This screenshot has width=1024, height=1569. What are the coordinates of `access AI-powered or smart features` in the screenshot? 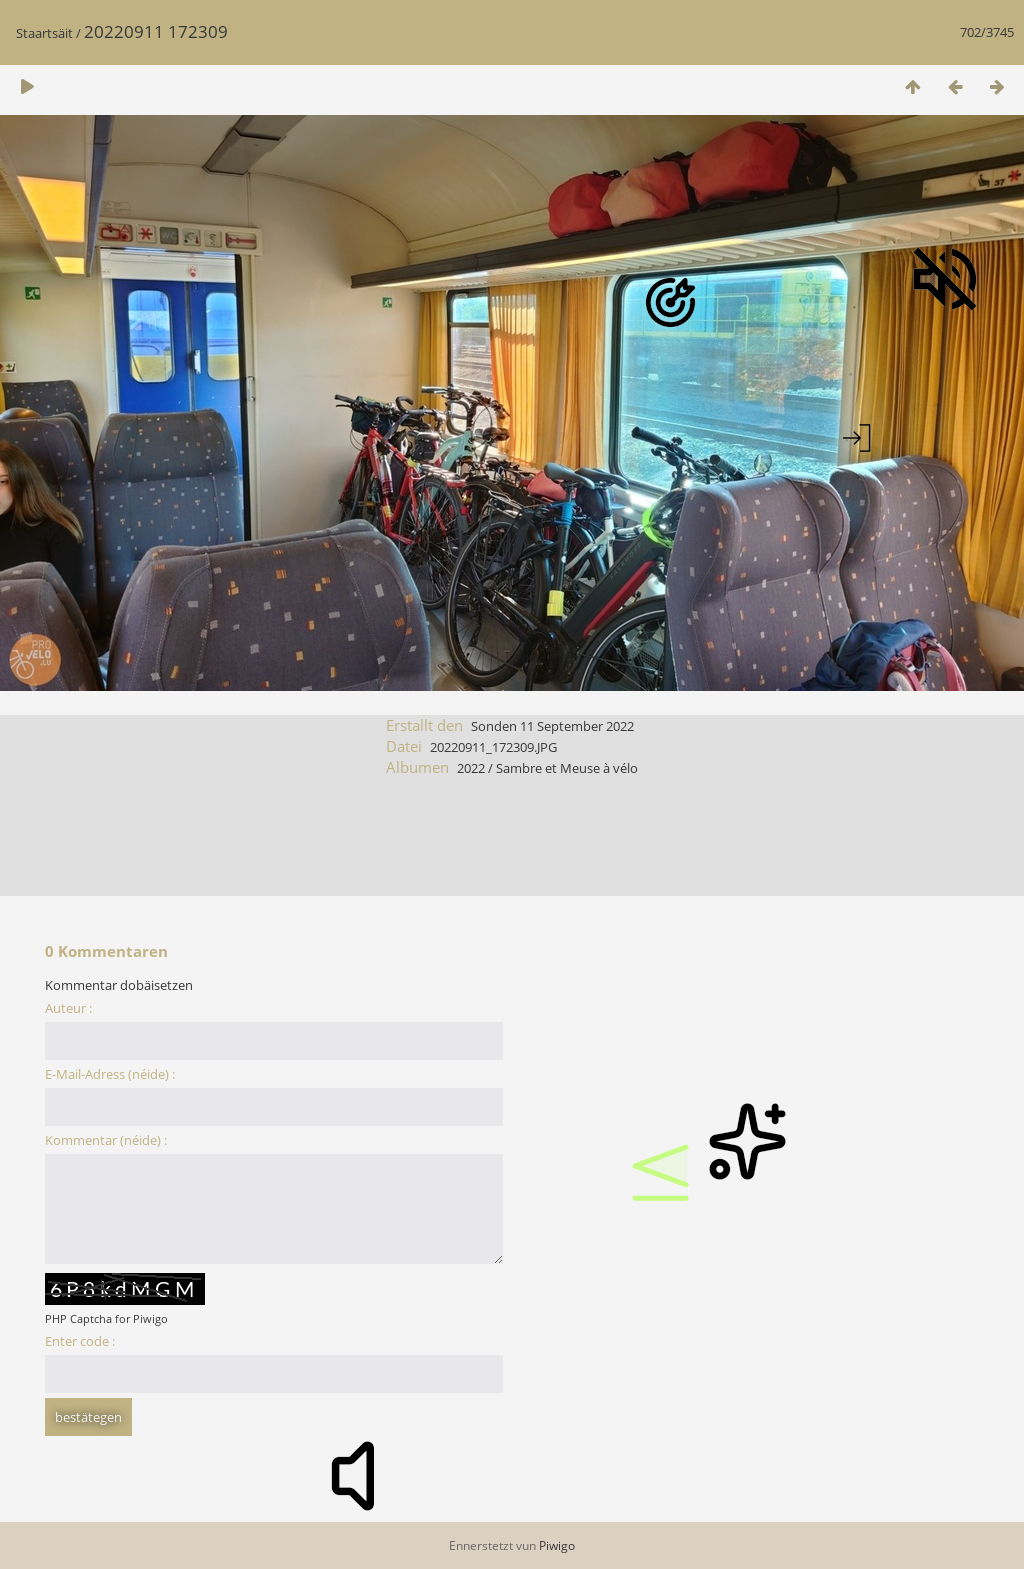 It's located at (747, 1141).